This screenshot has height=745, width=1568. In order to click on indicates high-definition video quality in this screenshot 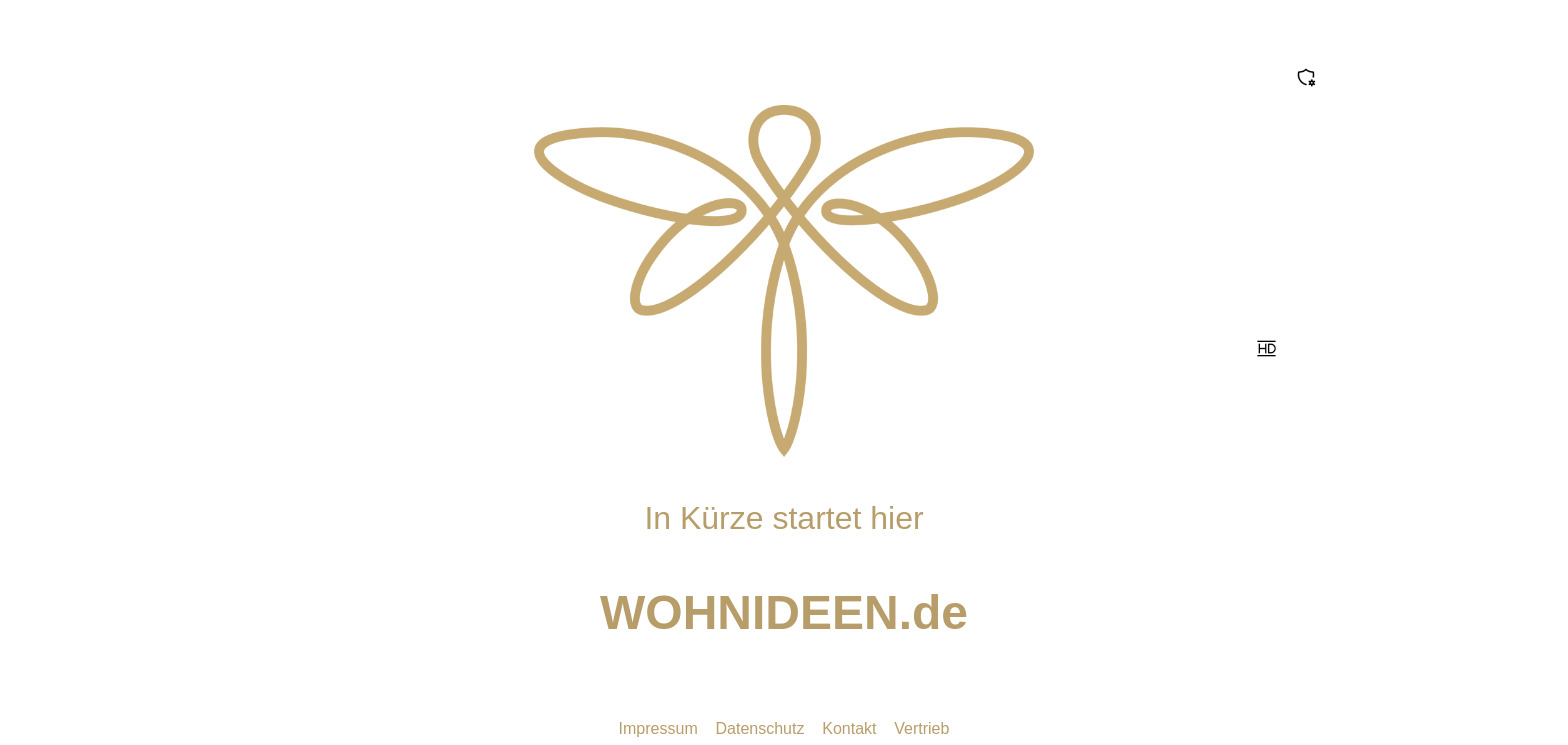, I will do `click(1266, 348)`.